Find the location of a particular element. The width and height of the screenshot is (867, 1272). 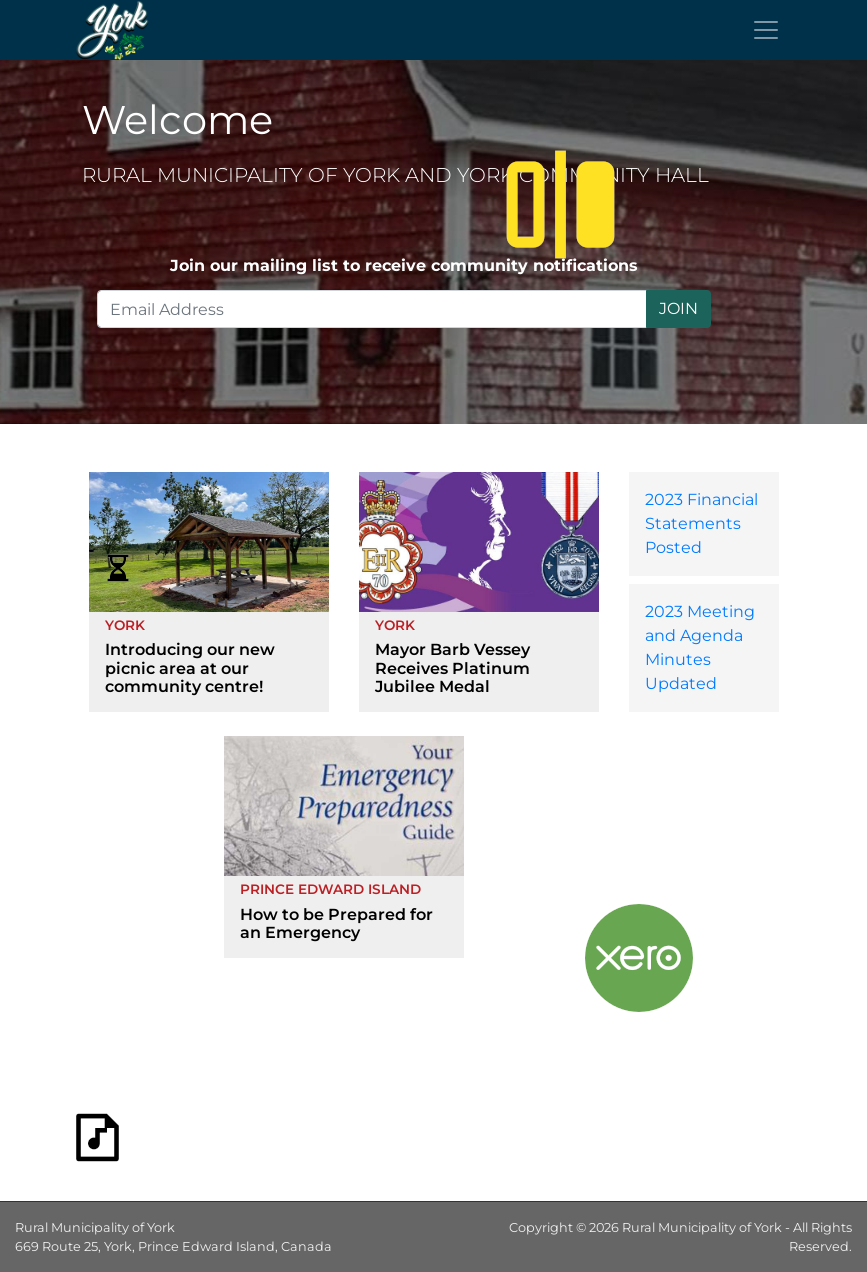

indicates a process is loading or in progress is located at coordinates (118, 568).